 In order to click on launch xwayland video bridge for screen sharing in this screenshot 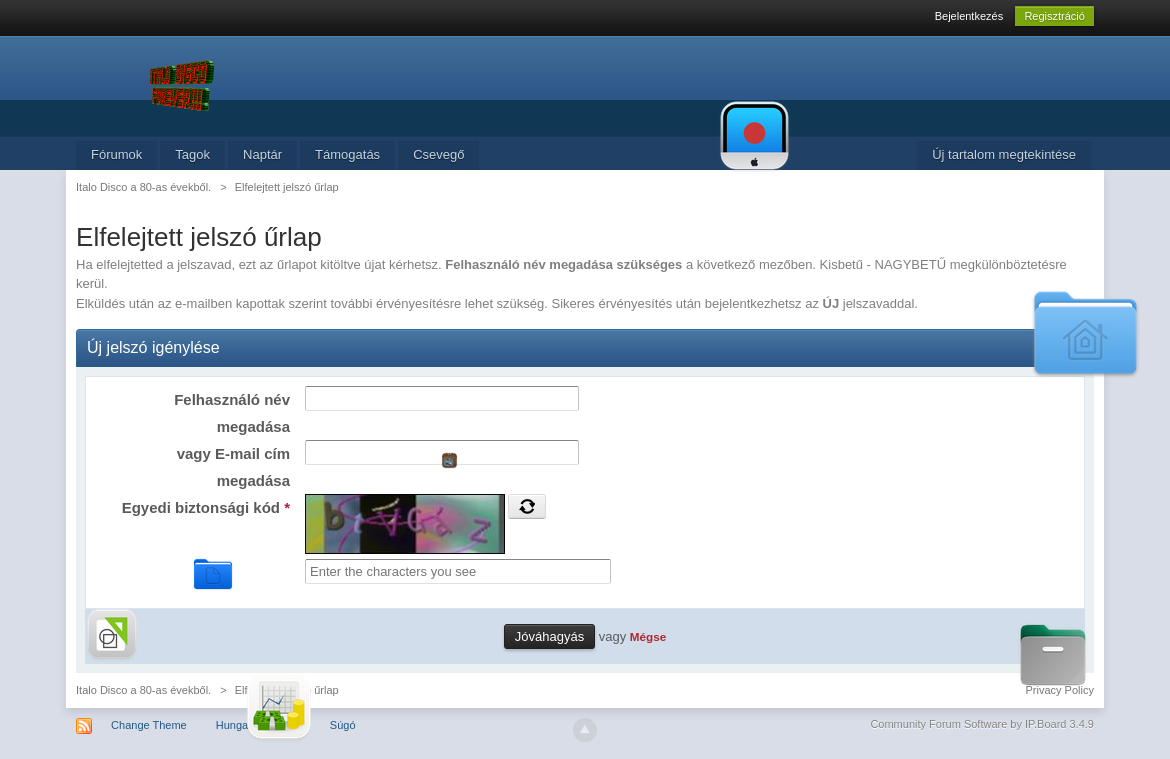, I will do `click(754, 135)`.